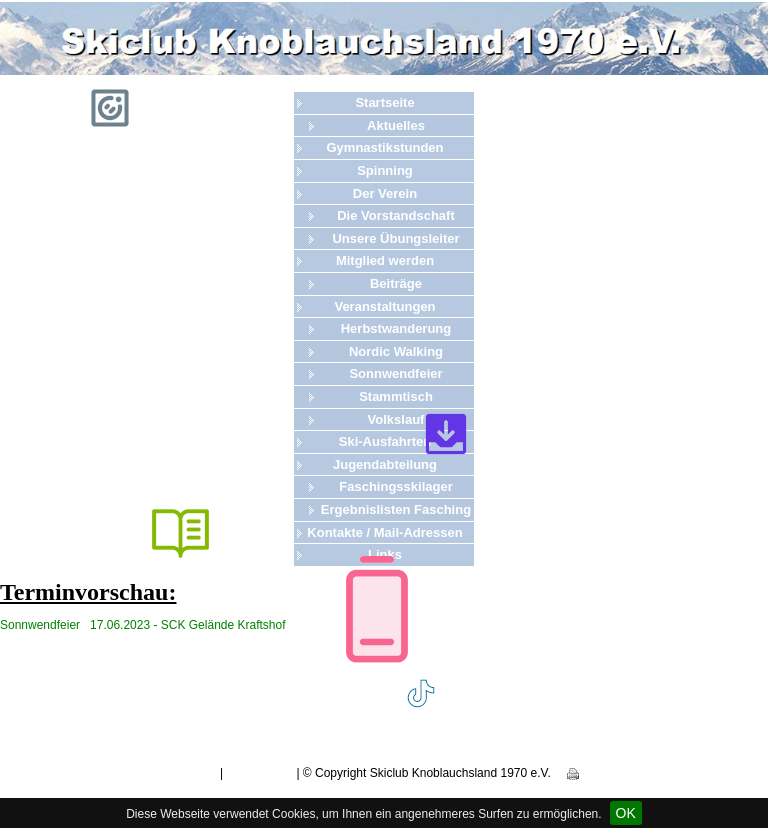 The height and width of the screenshot is (828, 768). What do you see at coordinates (110, 108) in the screenshot?
I see `access laundry or washing machine controls` at bounding box center [110, 108].